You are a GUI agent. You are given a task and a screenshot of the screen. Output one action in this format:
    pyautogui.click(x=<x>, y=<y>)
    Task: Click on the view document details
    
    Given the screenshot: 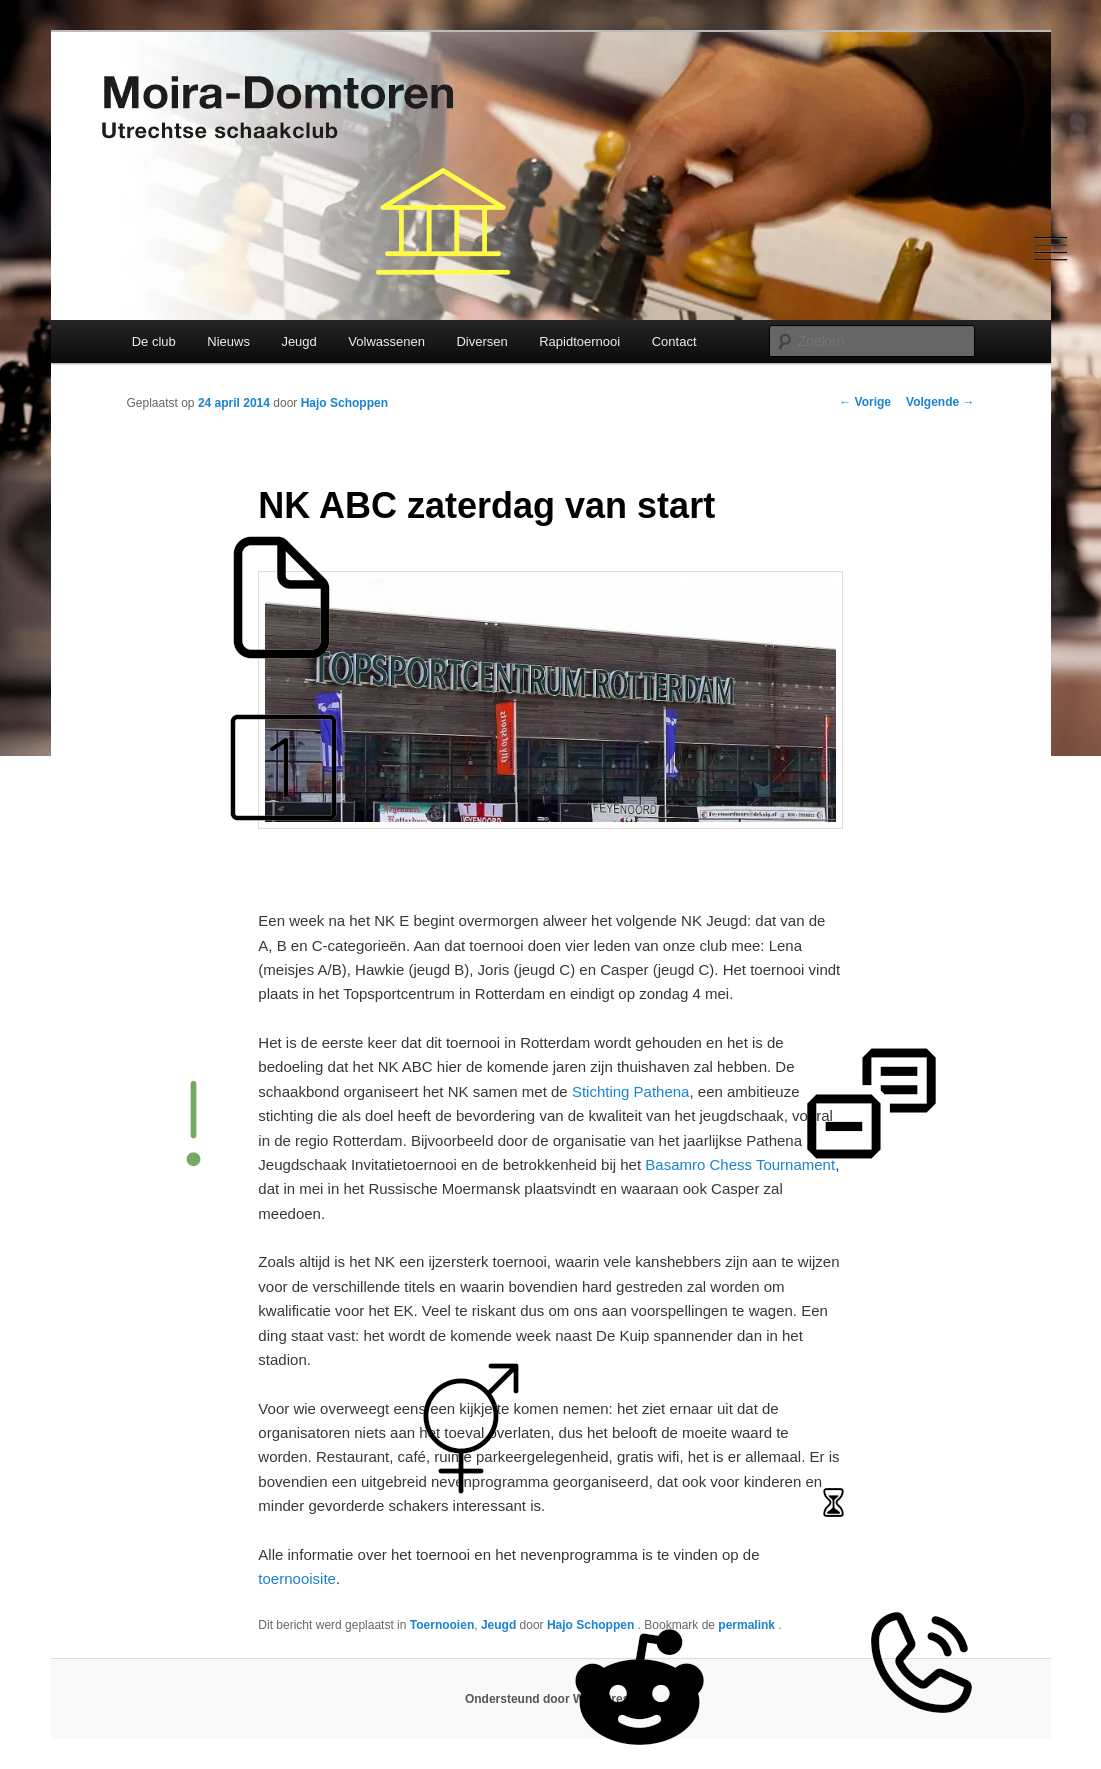 What is the action you would take?
    pyautogui.click(x=281, y=597)
    